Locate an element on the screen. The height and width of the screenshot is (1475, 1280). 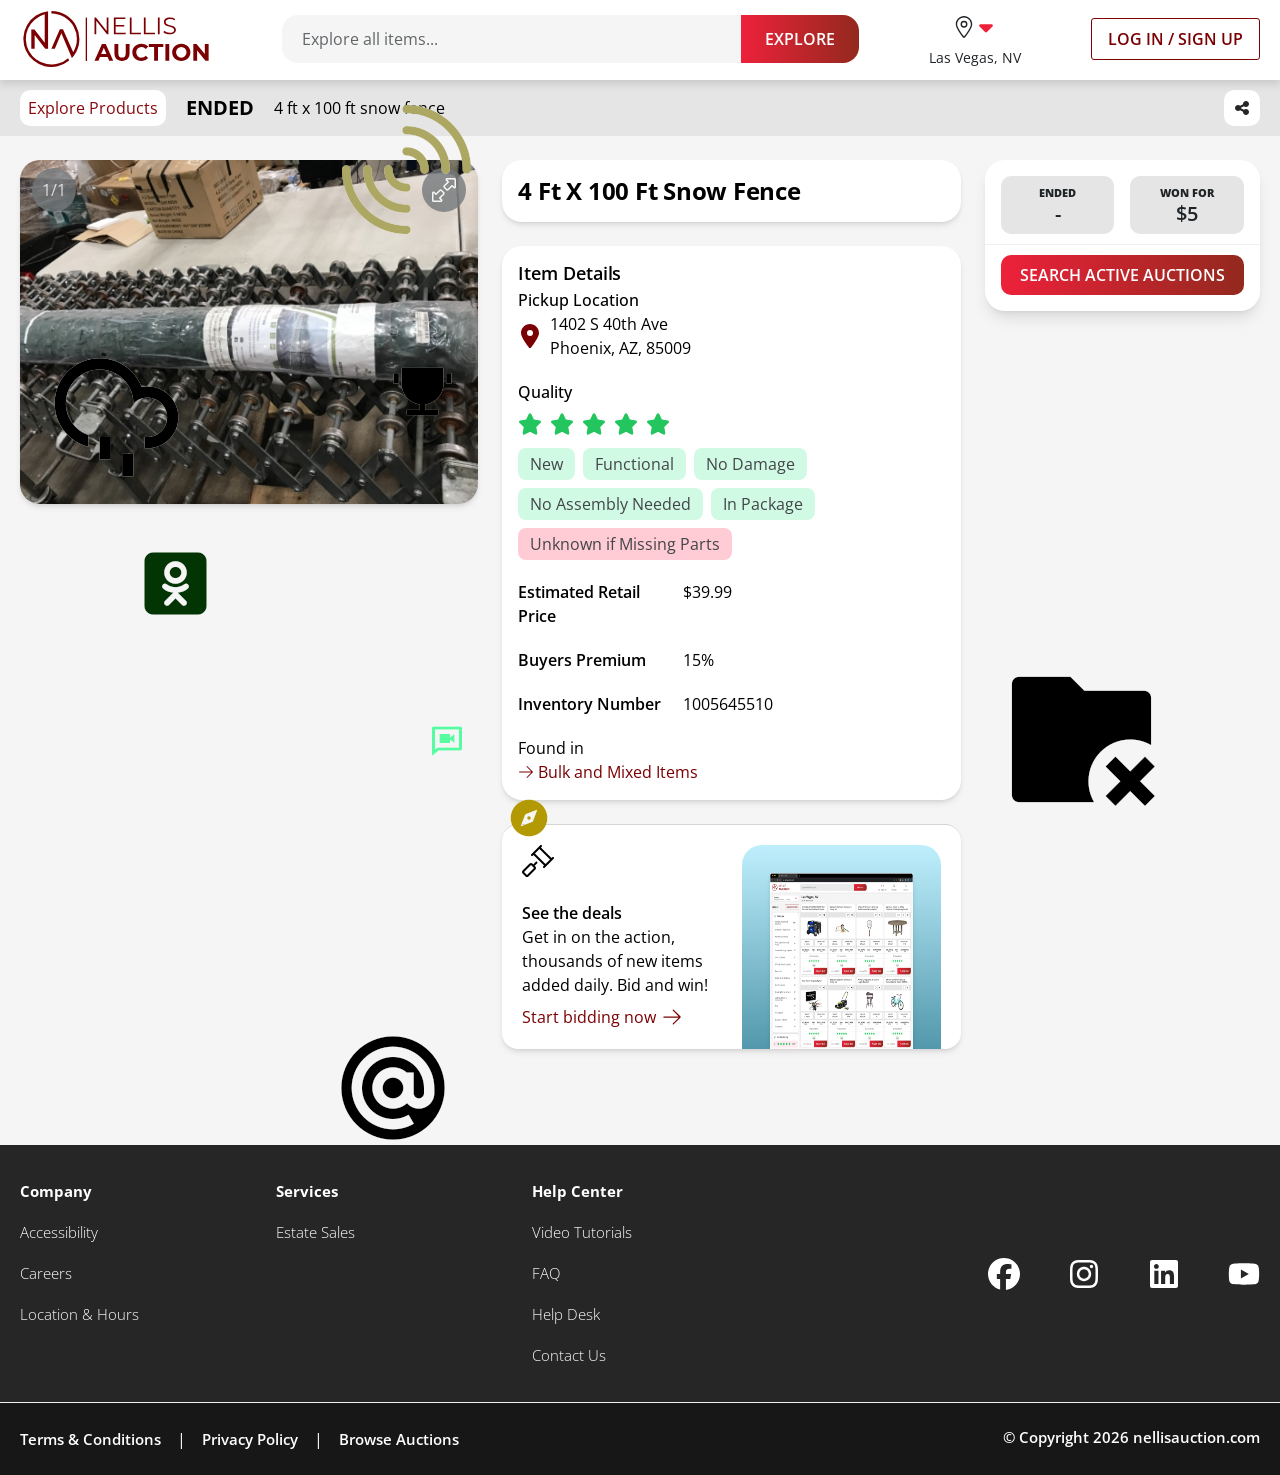
indicates light rain or drizzle conditions is located at coordinates (116, 414).